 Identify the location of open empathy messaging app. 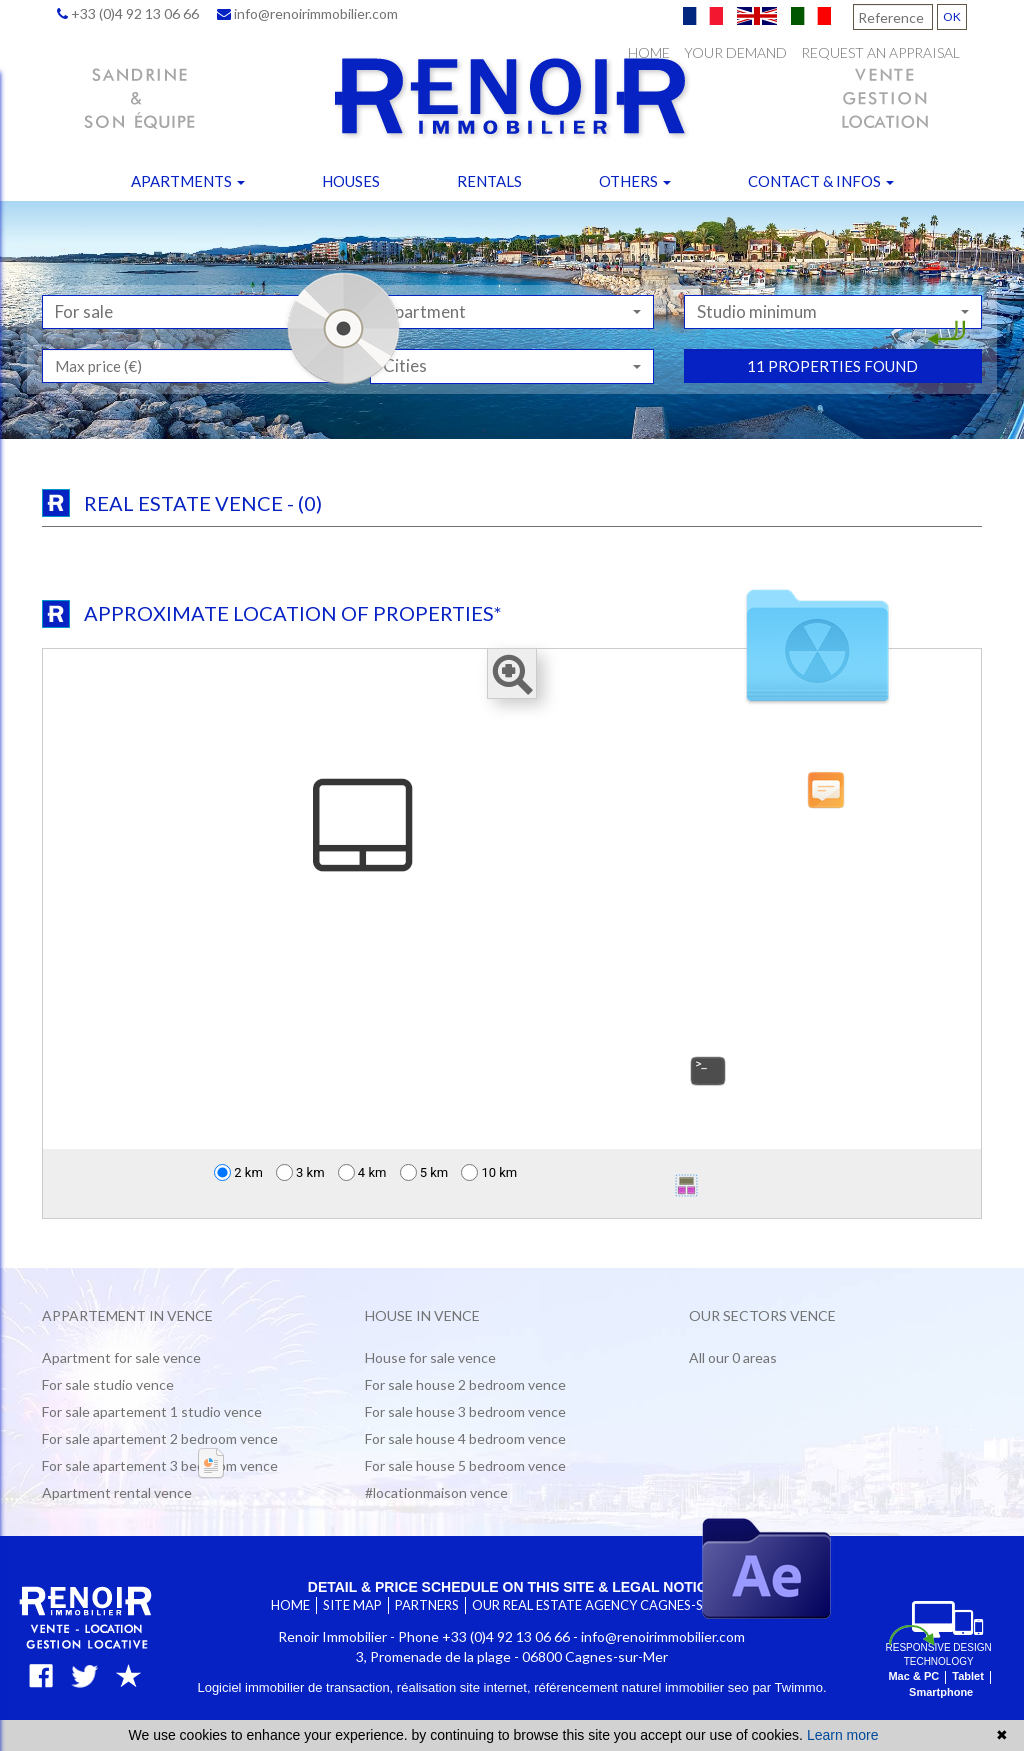
(826, 790).